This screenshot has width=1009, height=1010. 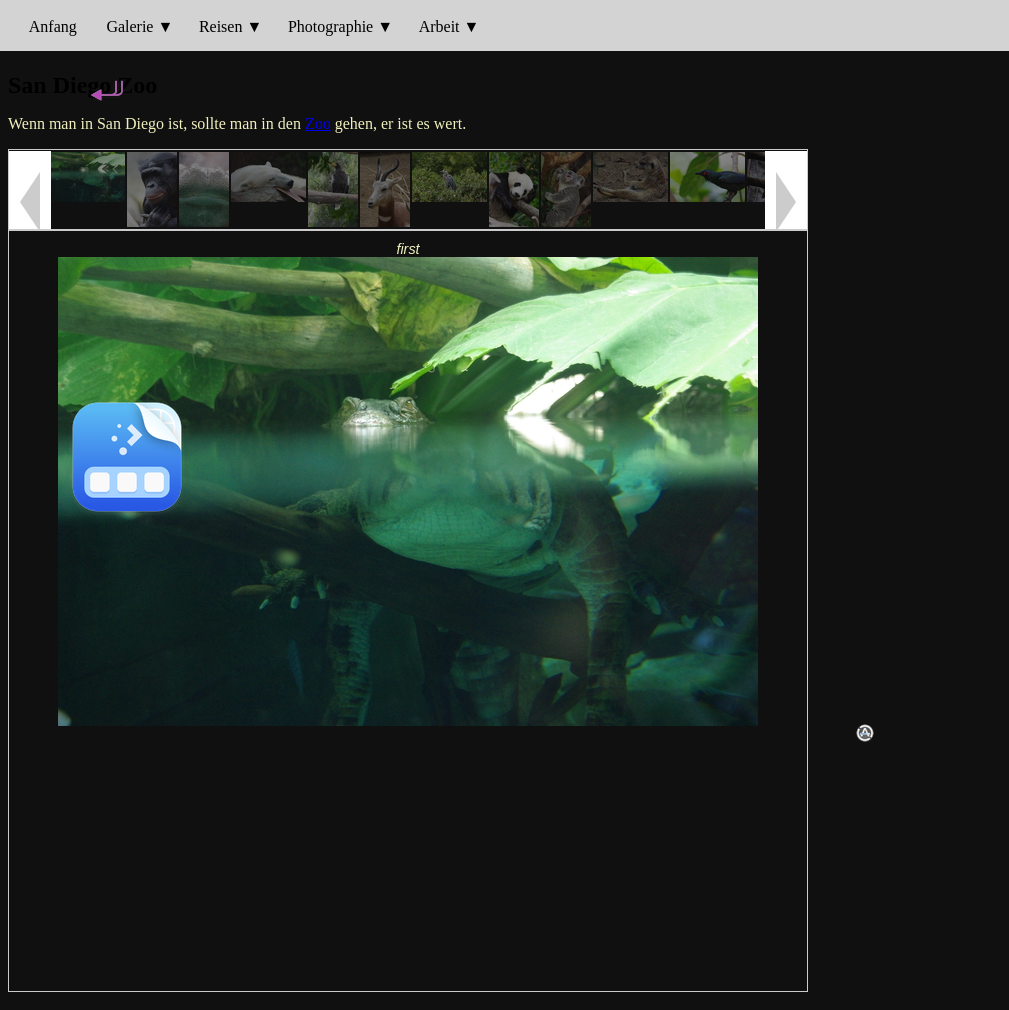 What do you see at coordinates (865, 733) in the screenshot?
I see `check for available system updates` at bounding box center [865, 733].